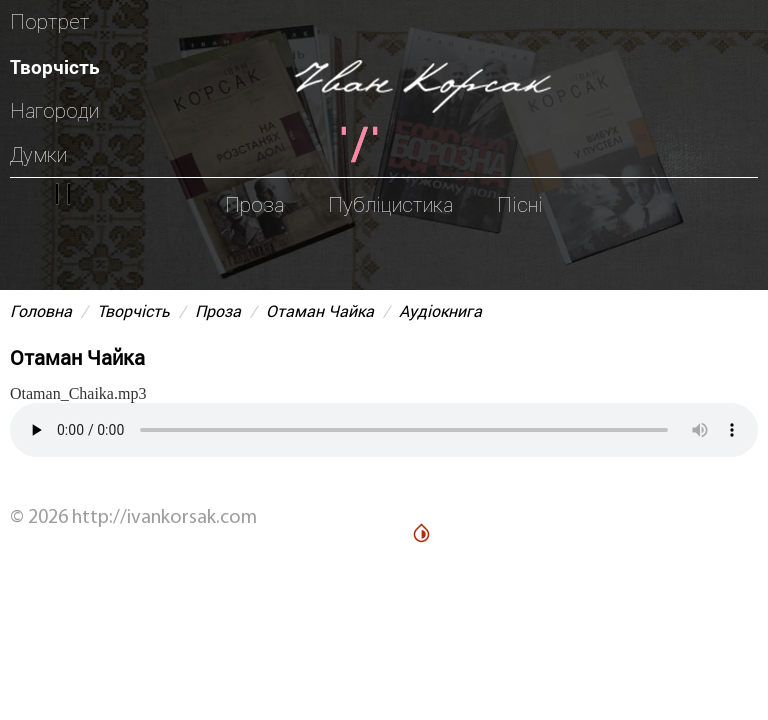 This screenshot has height=720, width=768. What do you see at coordinates (63, 194) in the screenshot?
I see `pause media playback` at bounding box center [63, 194].